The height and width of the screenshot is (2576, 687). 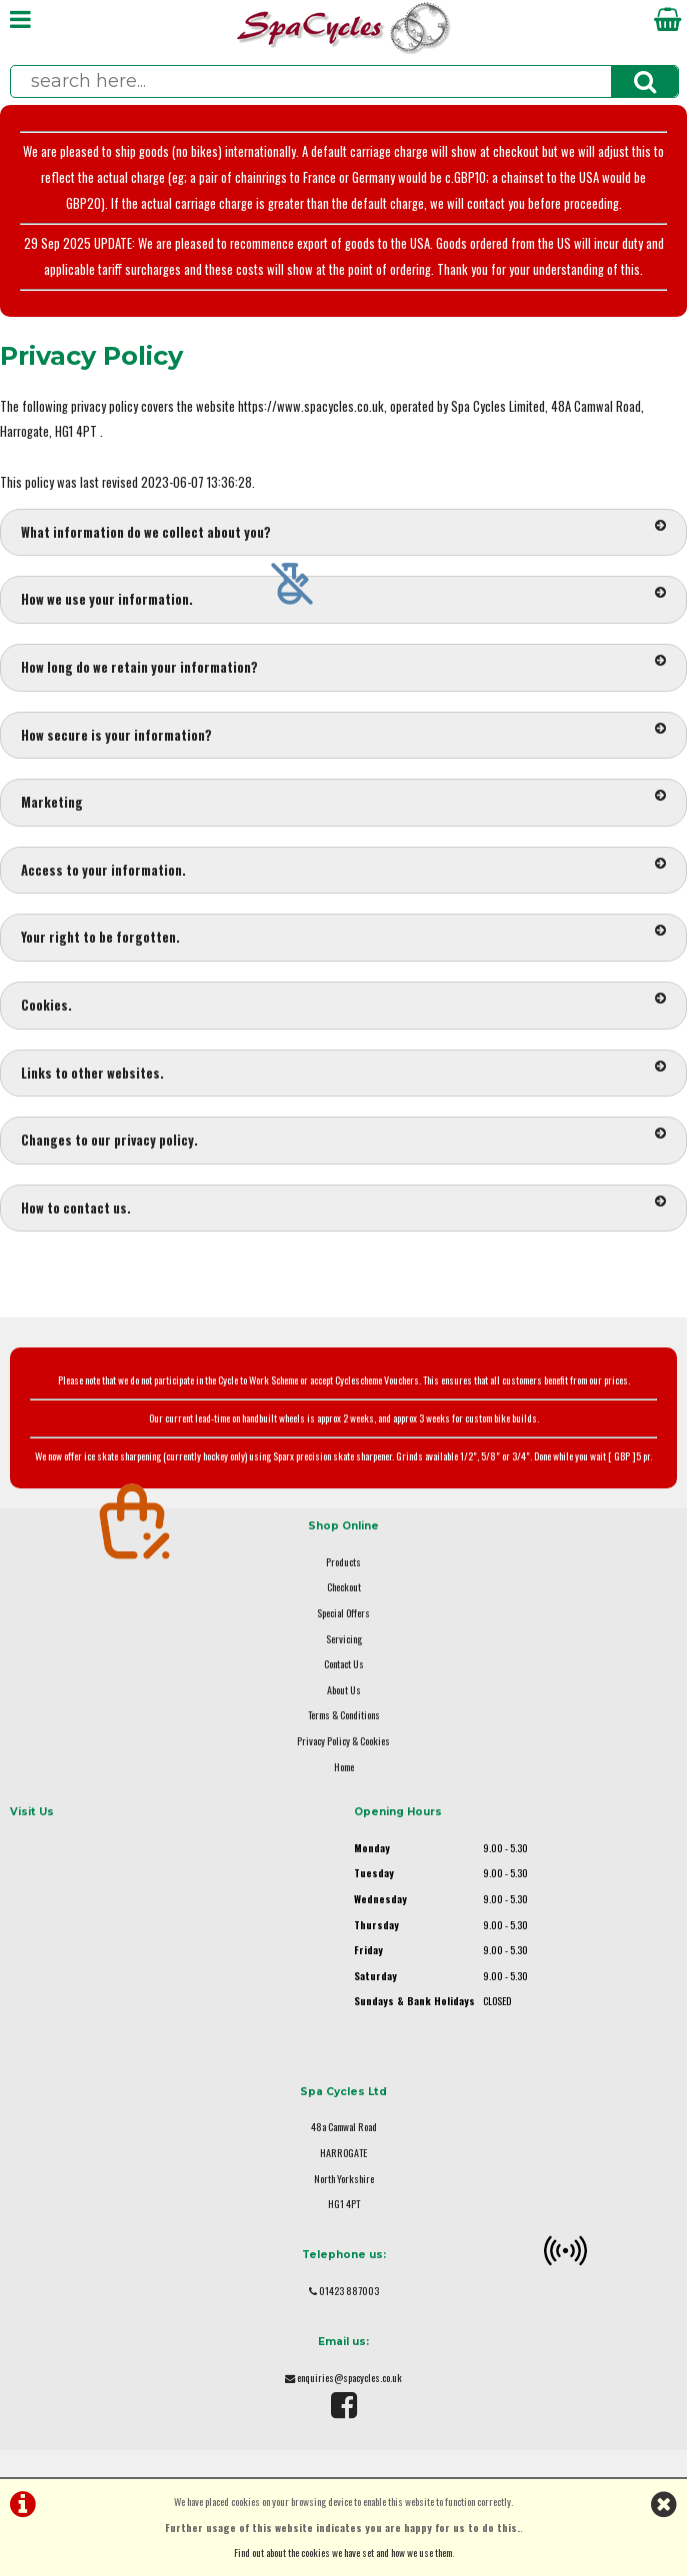 What do you see at coordinates (292, 584) in the screenshot?
I see `indicates smoking/bong use is prohibited` at bounding box center [292, 584].